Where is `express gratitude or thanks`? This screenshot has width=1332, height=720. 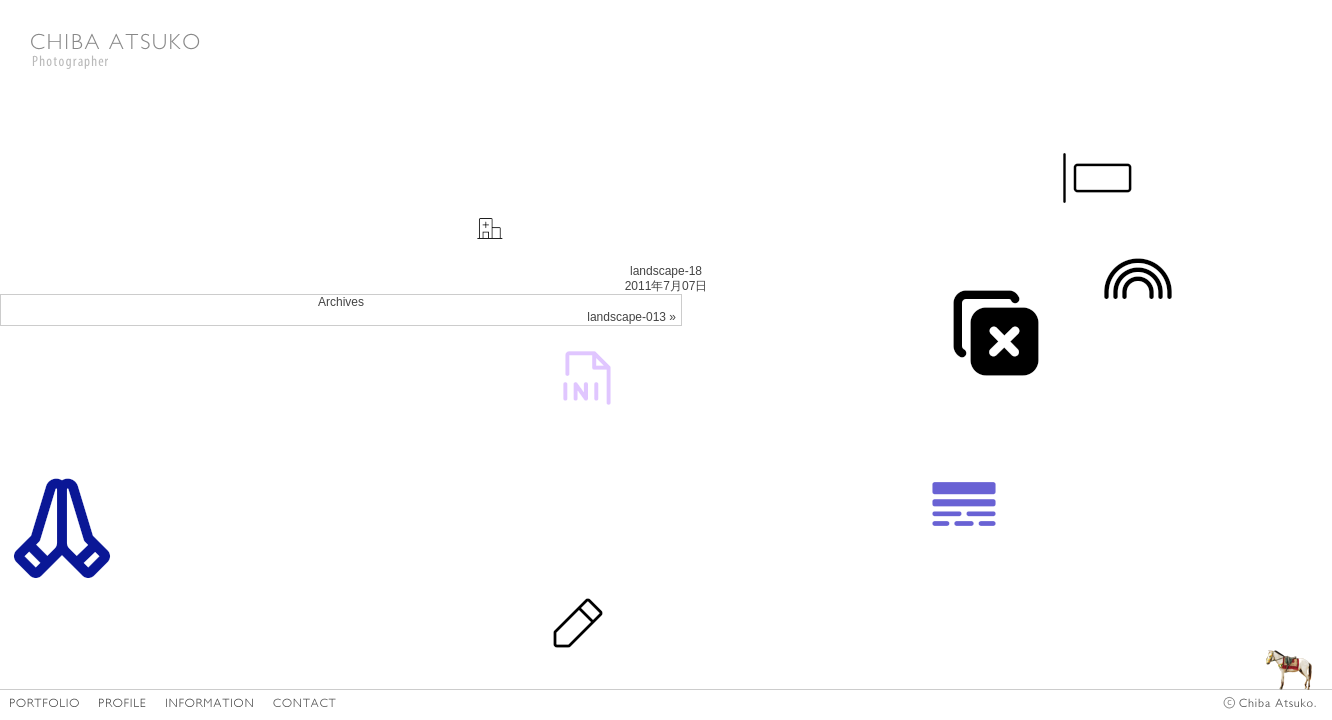 express gratitude or thanks is located at coordinates (62, 530).